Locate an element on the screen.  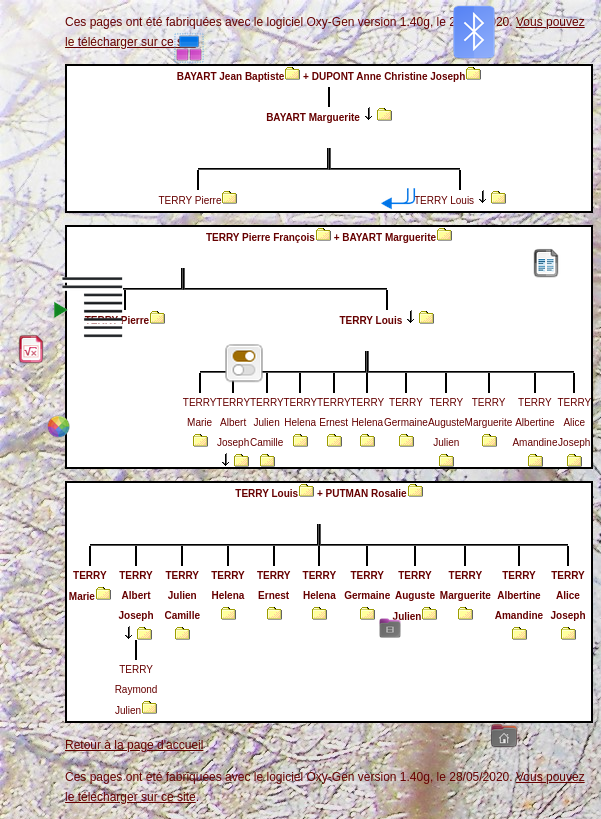
open an opendocument formula file is located at coordinates (31, 349).